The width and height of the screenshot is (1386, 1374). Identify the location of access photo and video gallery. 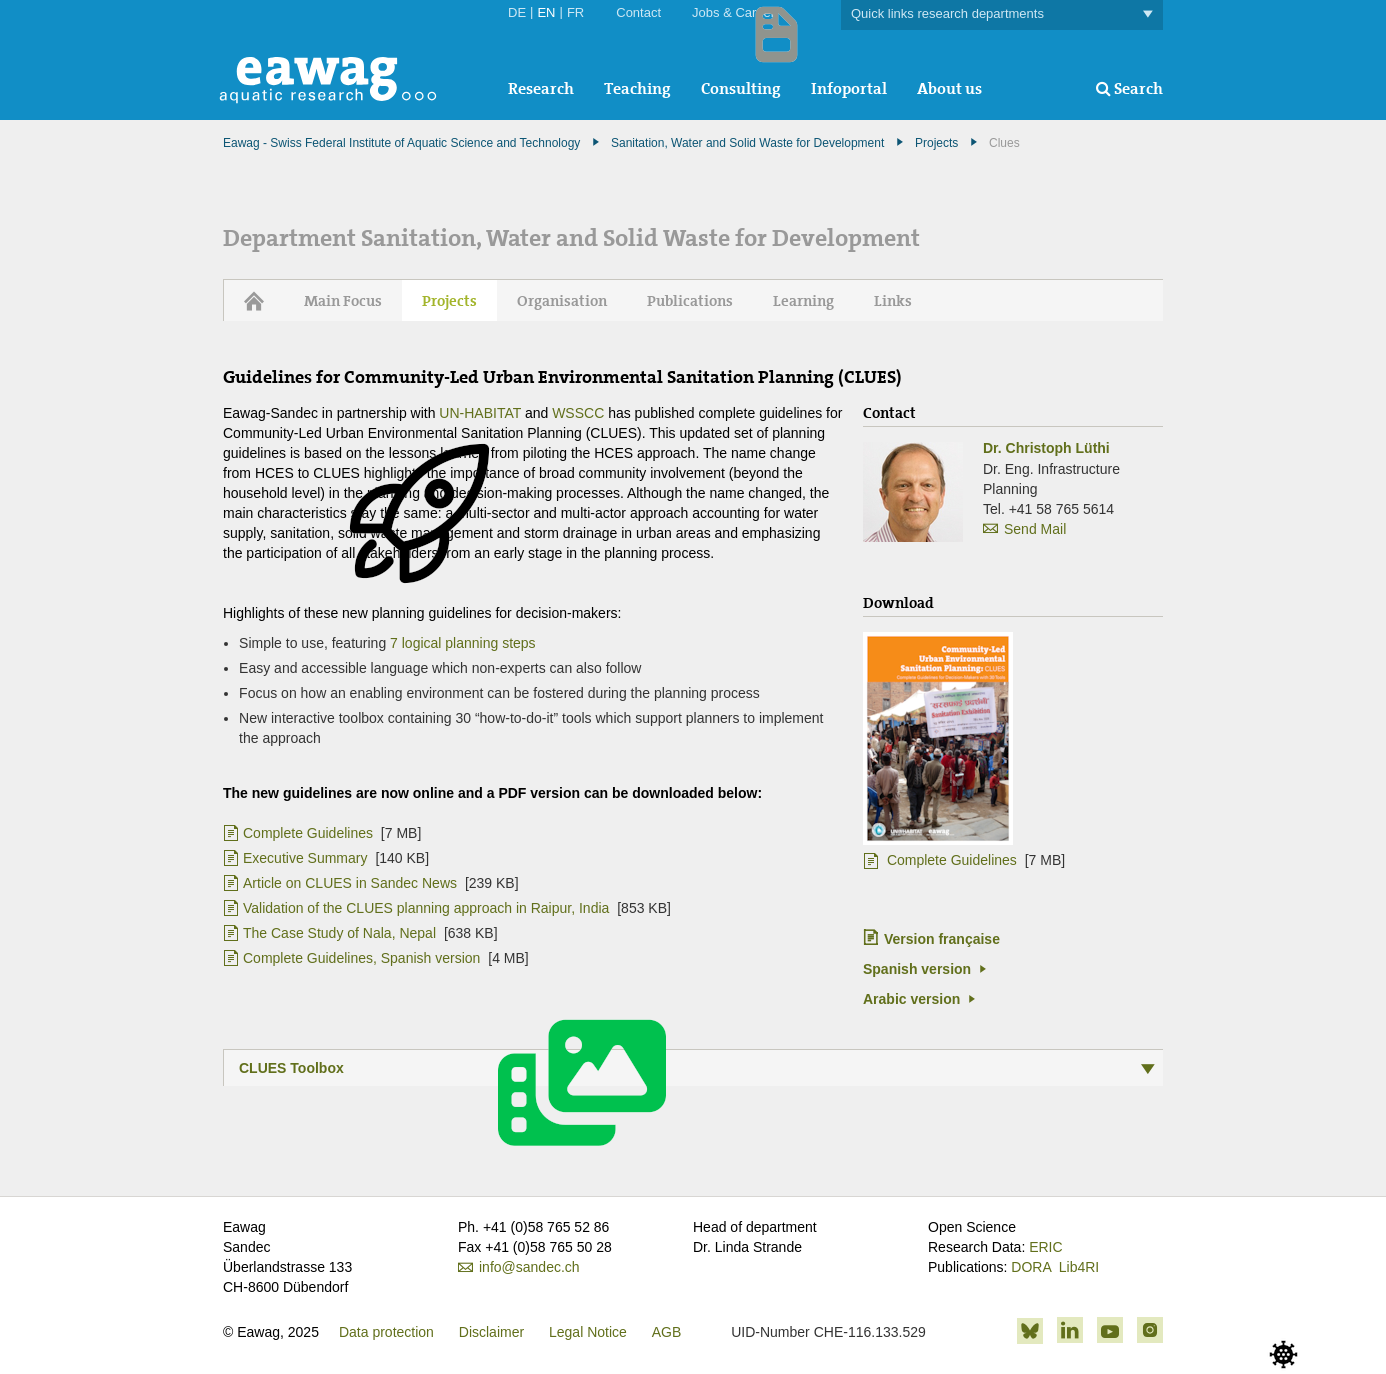
(582, 1087).